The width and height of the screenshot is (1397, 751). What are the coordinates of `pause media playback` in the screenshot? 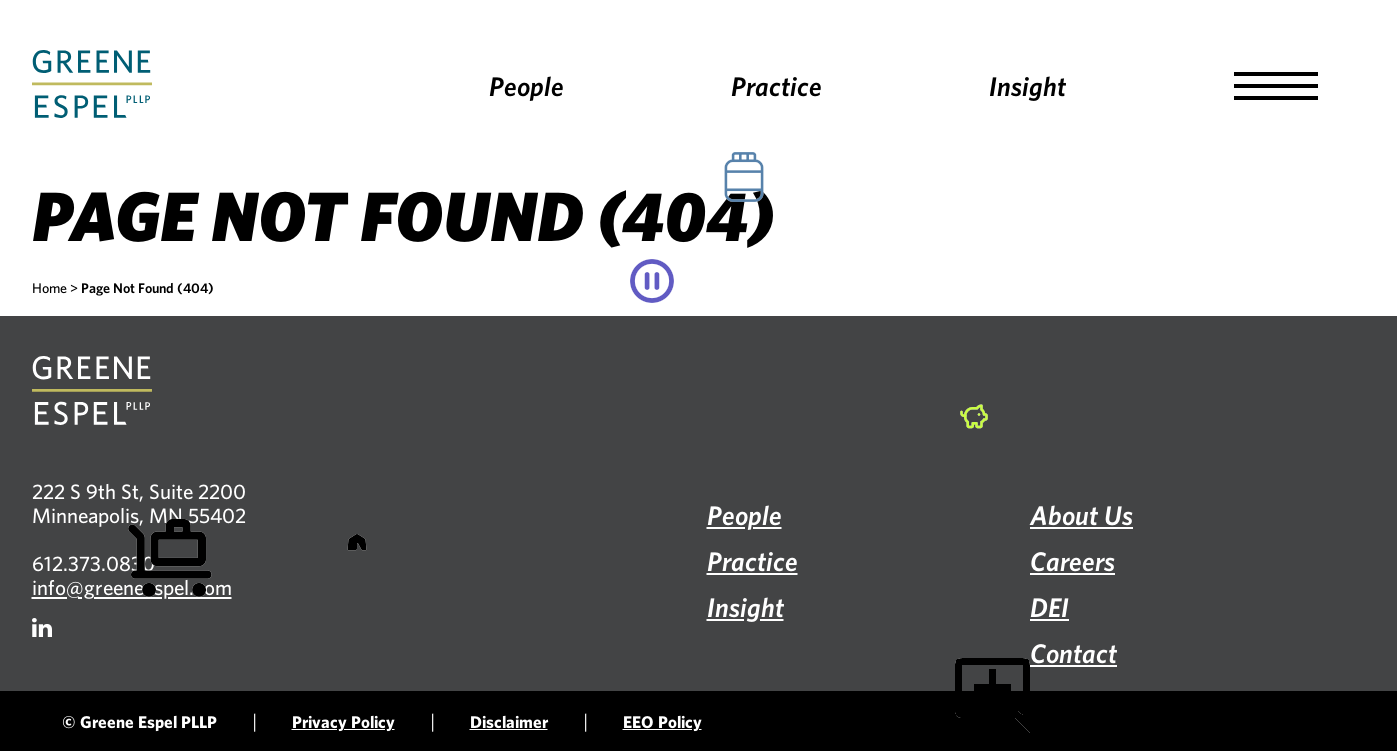 It's located at (652, 281).